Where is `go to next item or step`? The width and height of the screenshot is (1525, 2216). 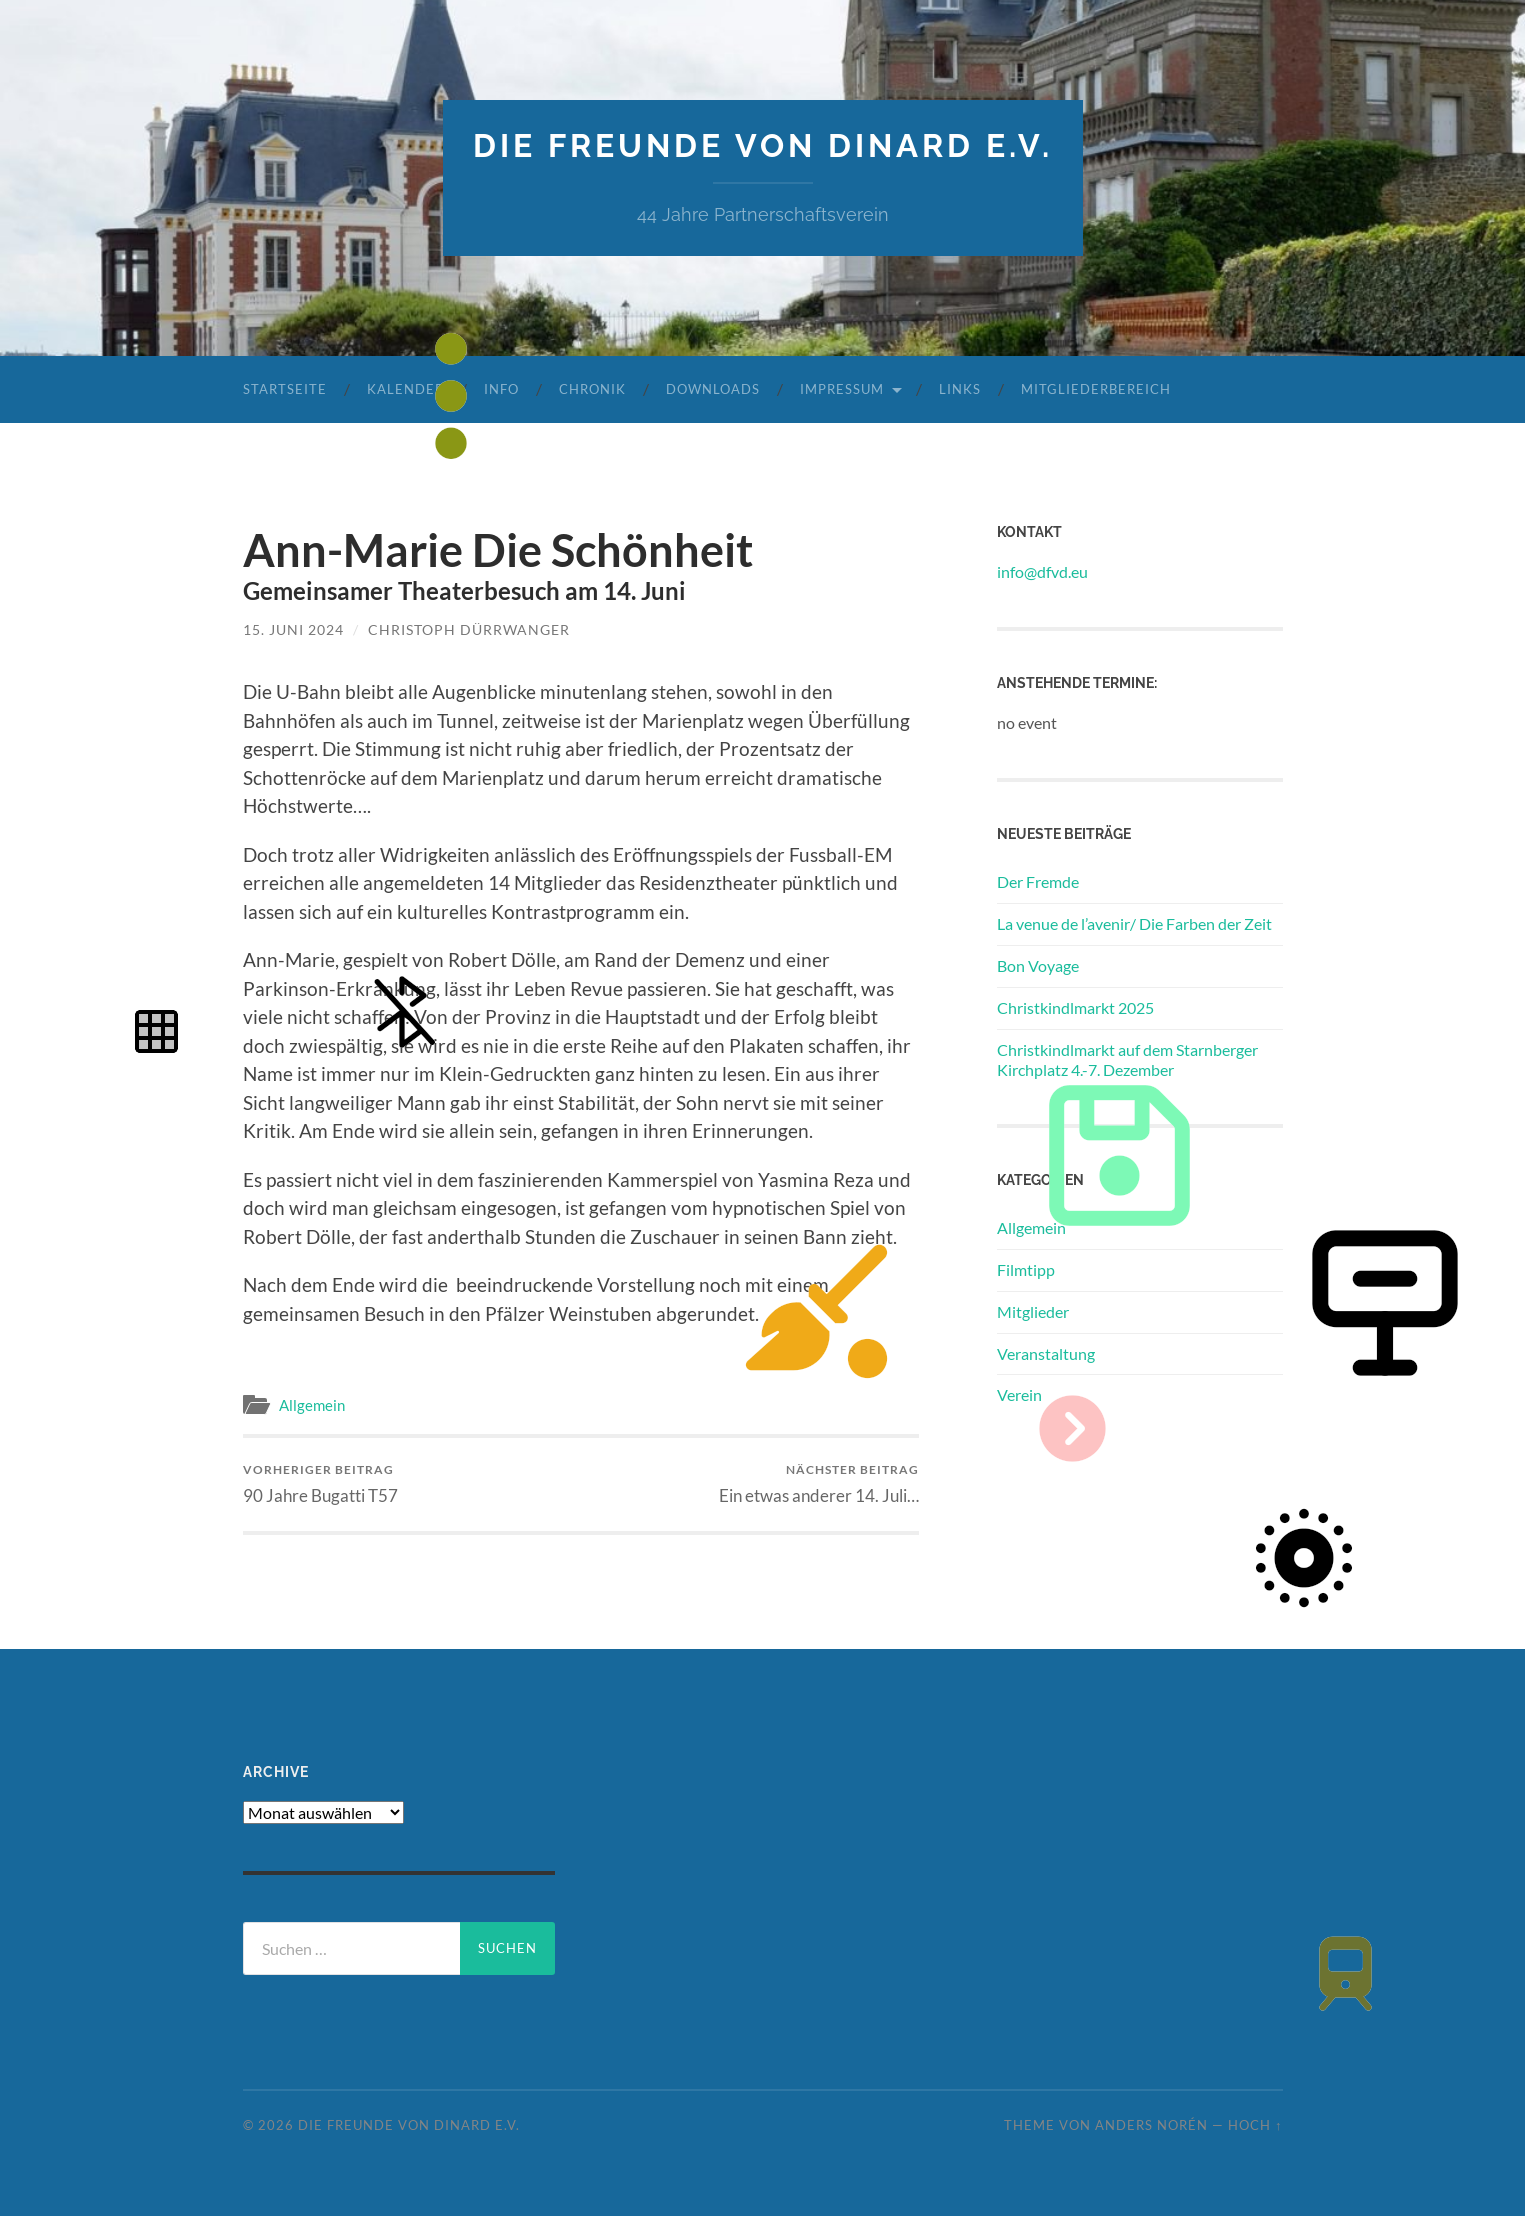
go to next item or step is located at coordinates (1072, 1428).